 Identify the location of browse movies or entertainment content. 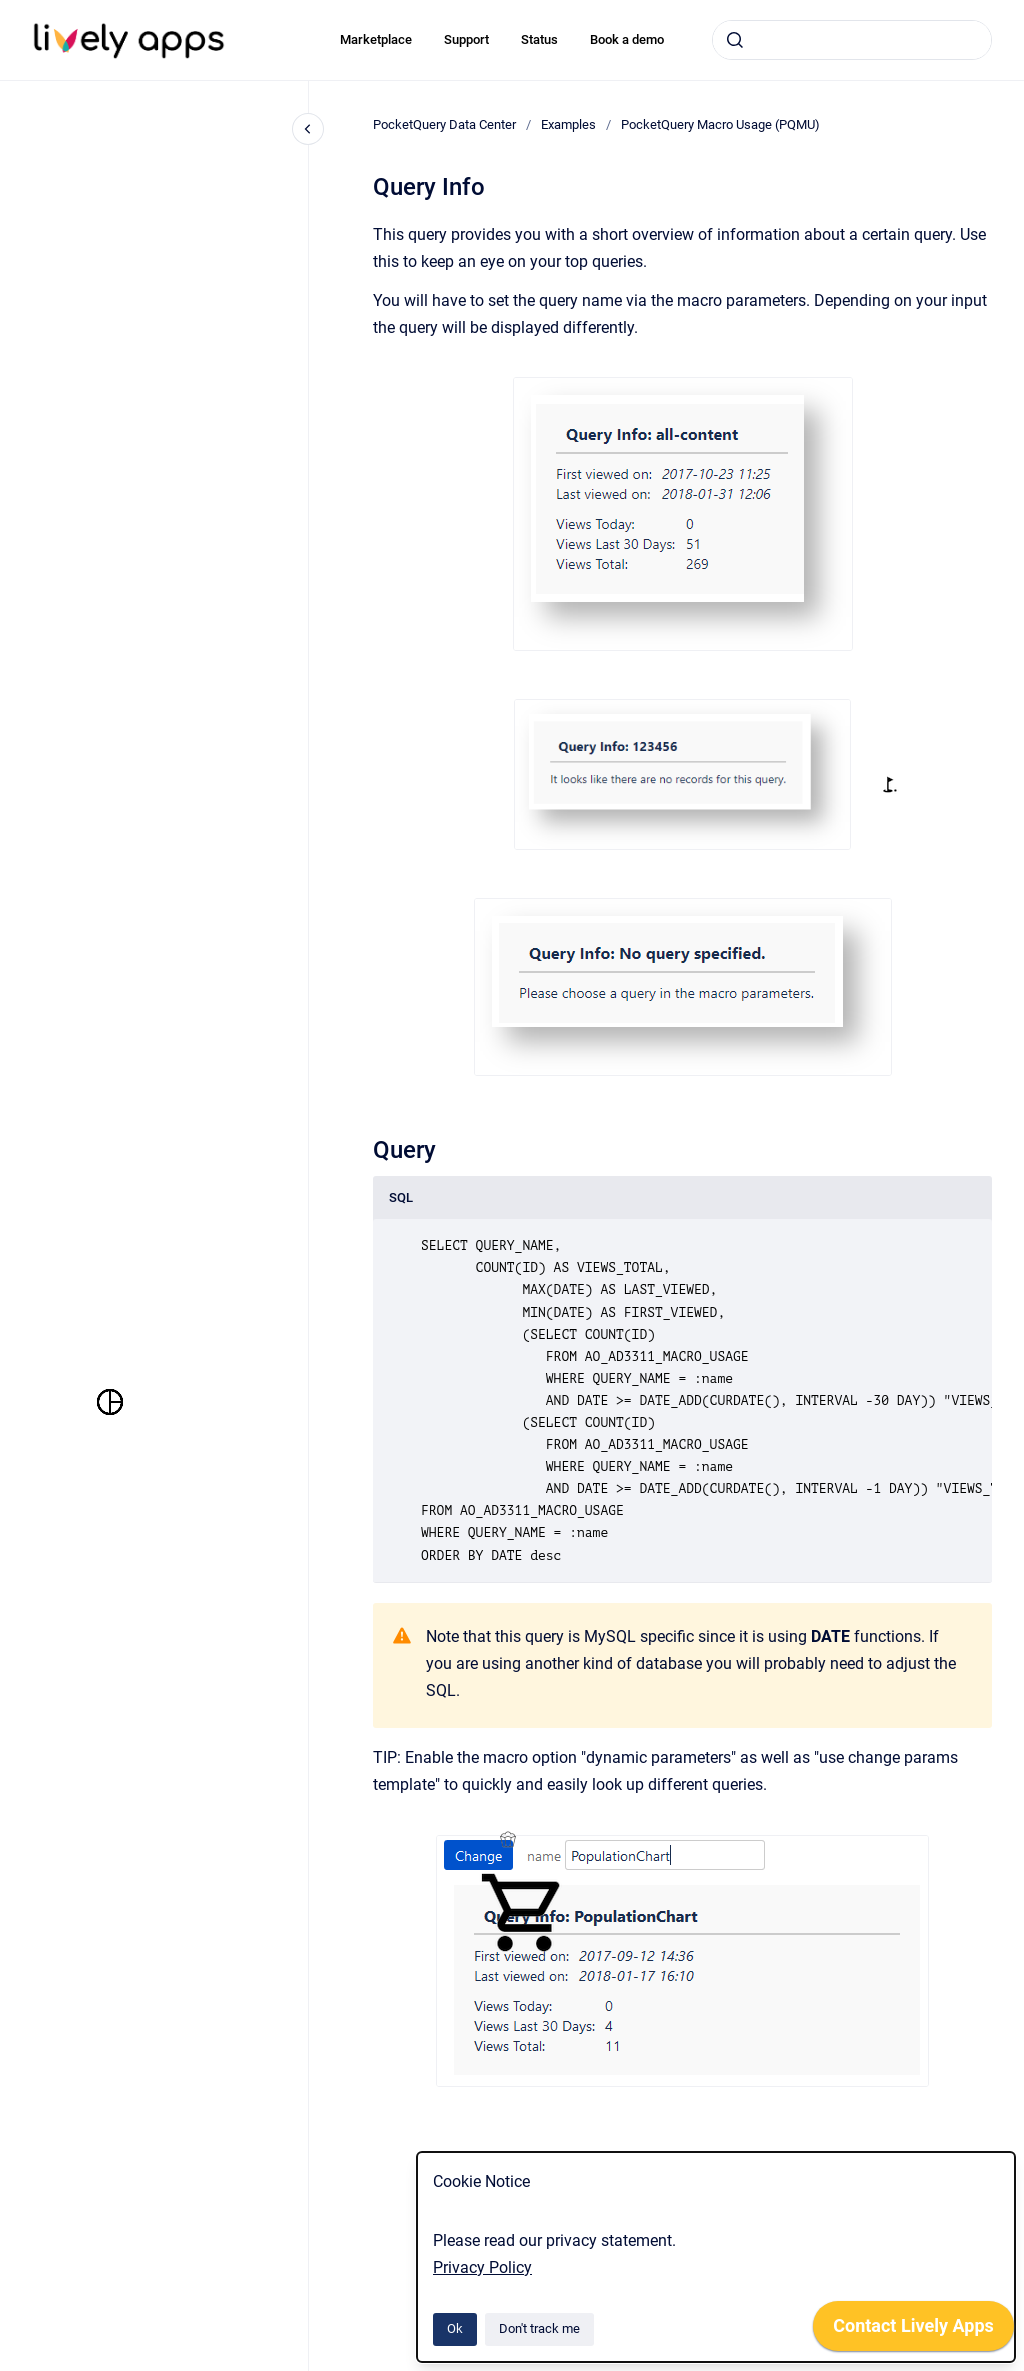
(508, 1840).